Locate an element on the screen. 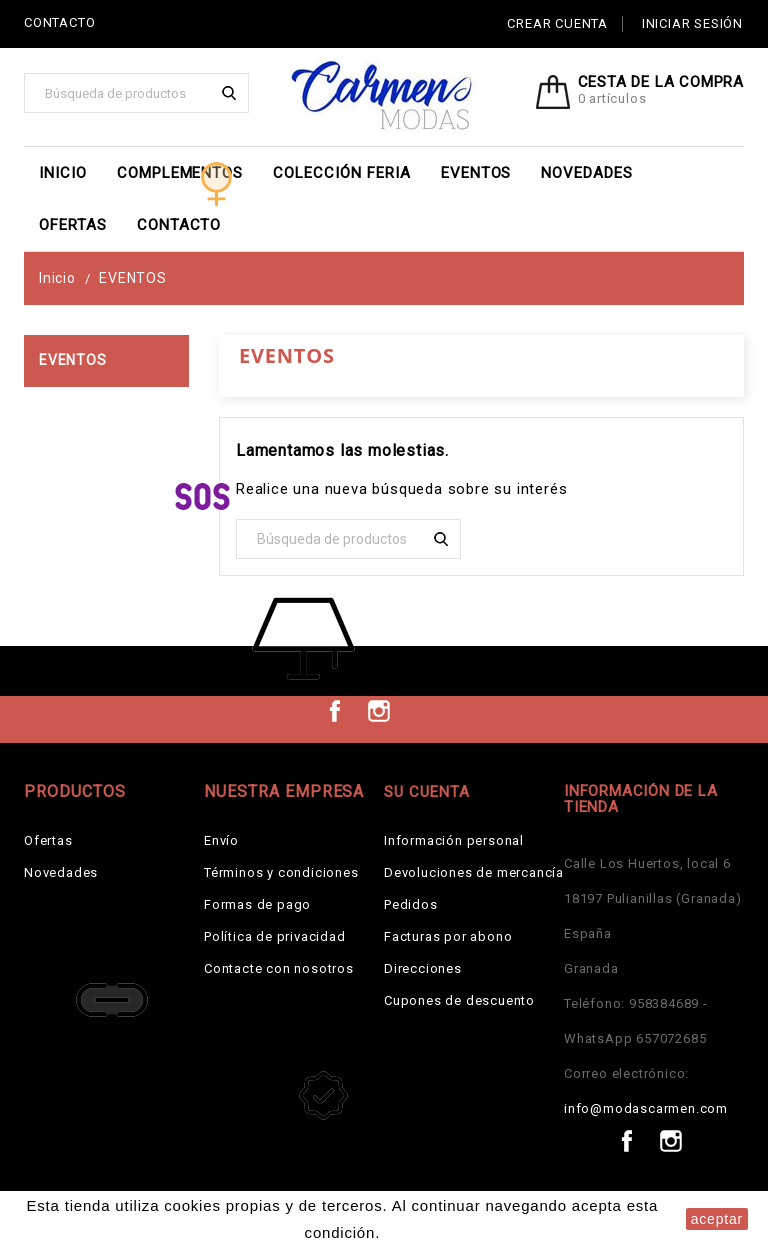 This screenshot has height=1247, width=768. indicates female gender option is located at coordinates (216, 183).